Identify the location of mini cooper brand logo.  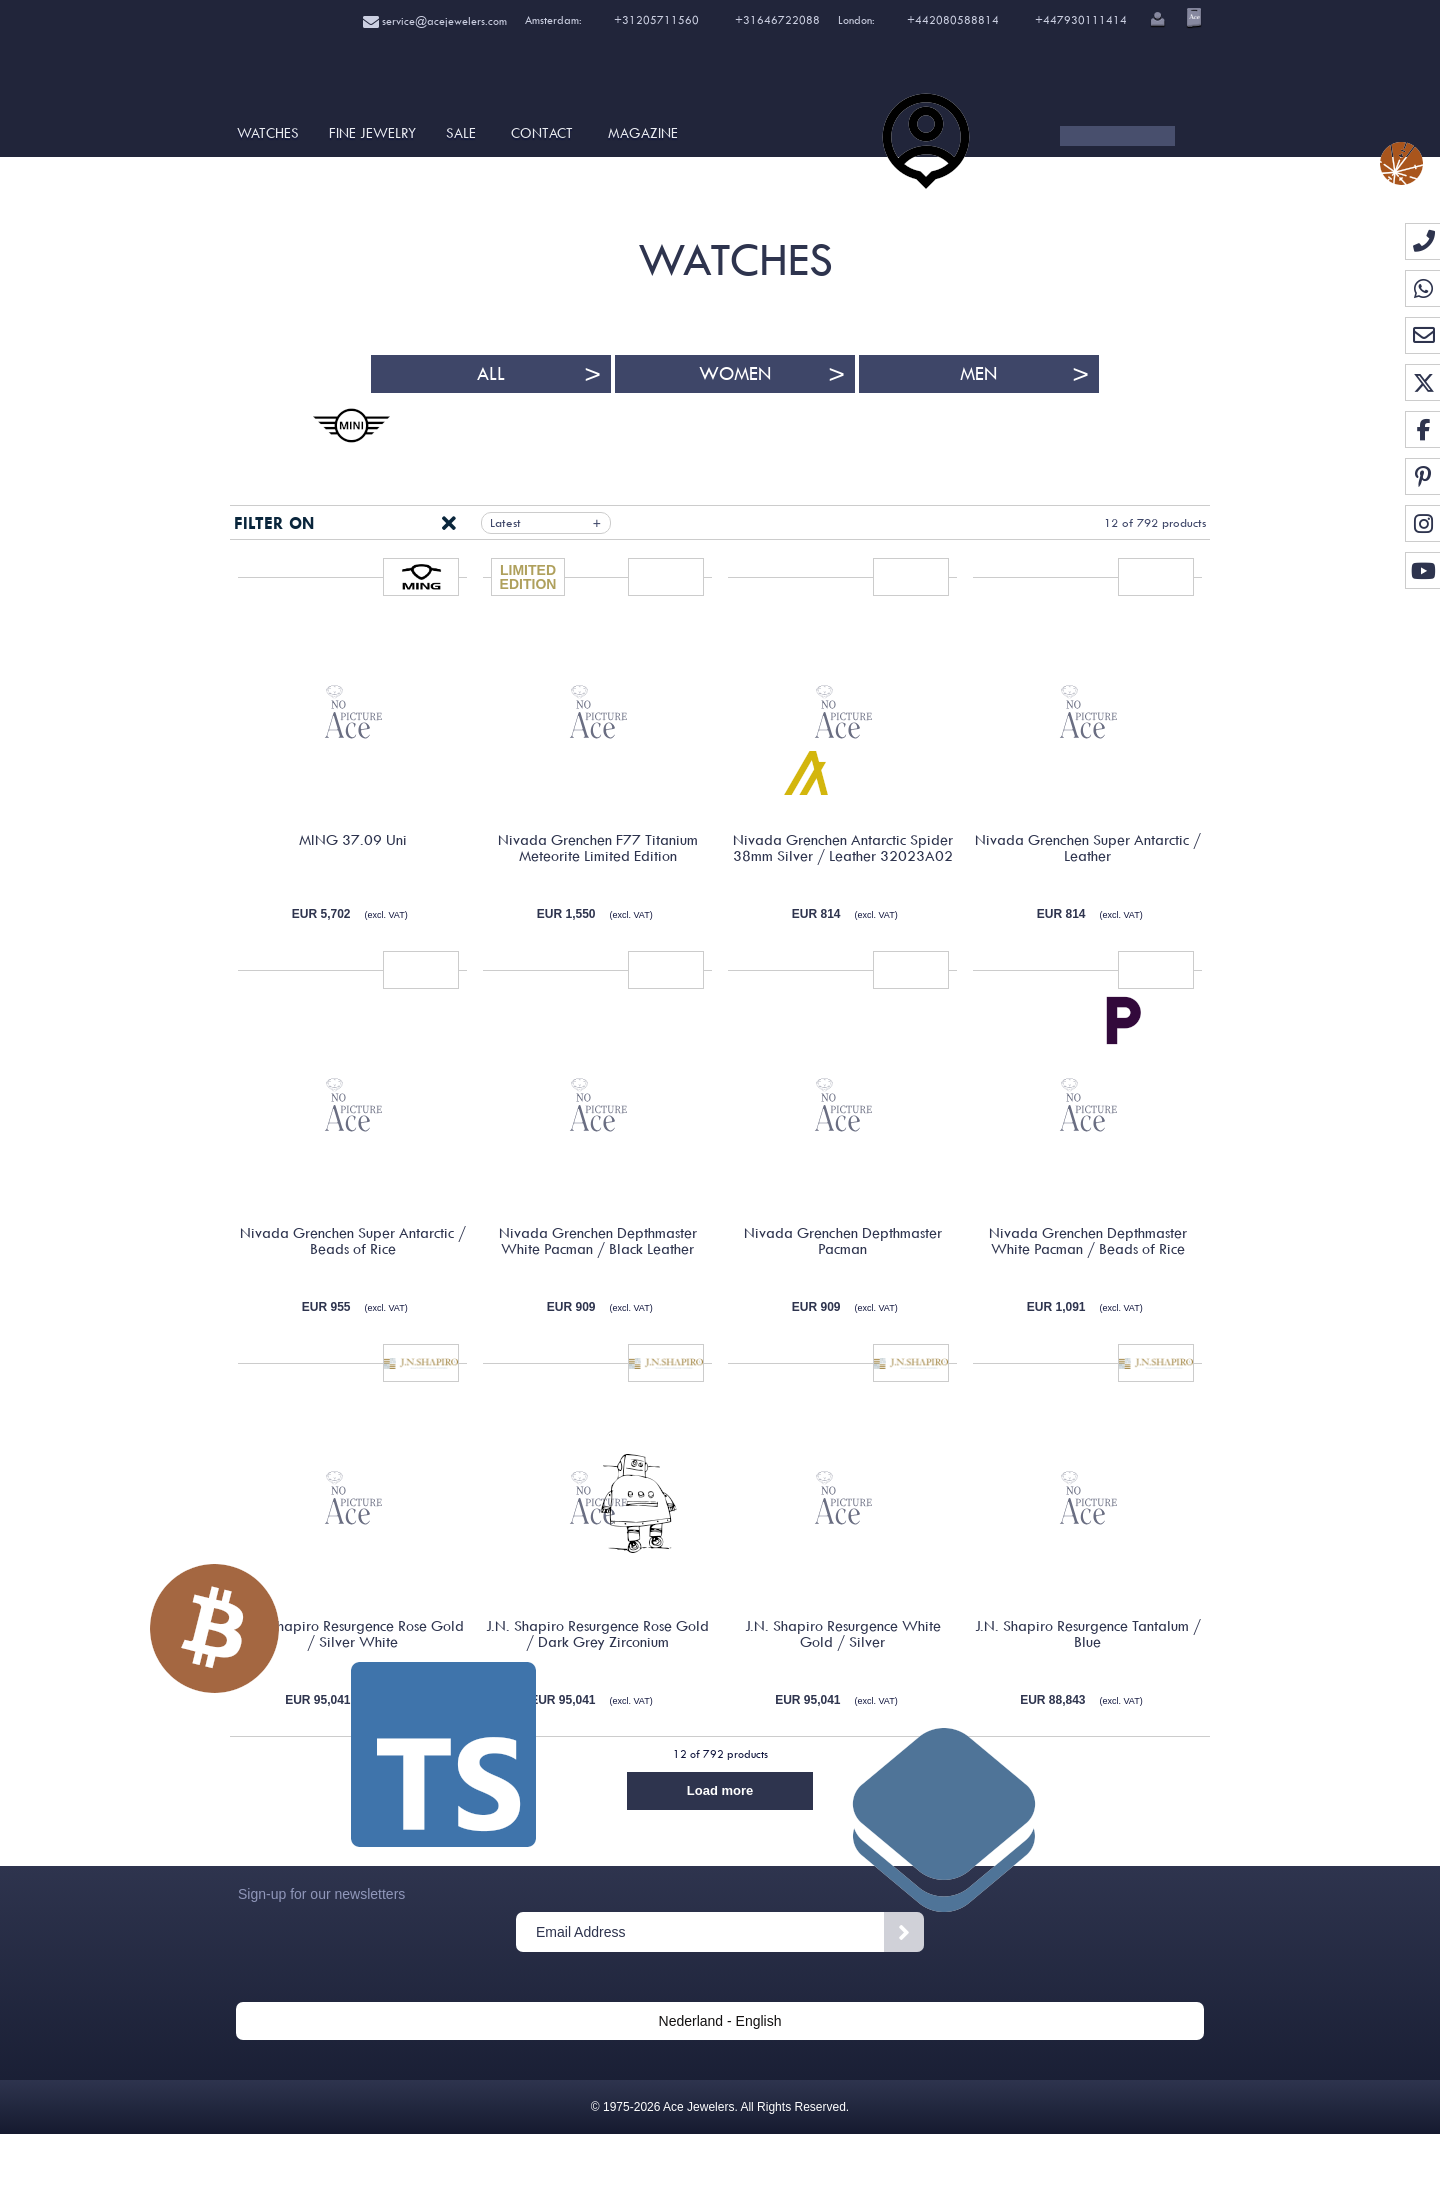
(351, 425).